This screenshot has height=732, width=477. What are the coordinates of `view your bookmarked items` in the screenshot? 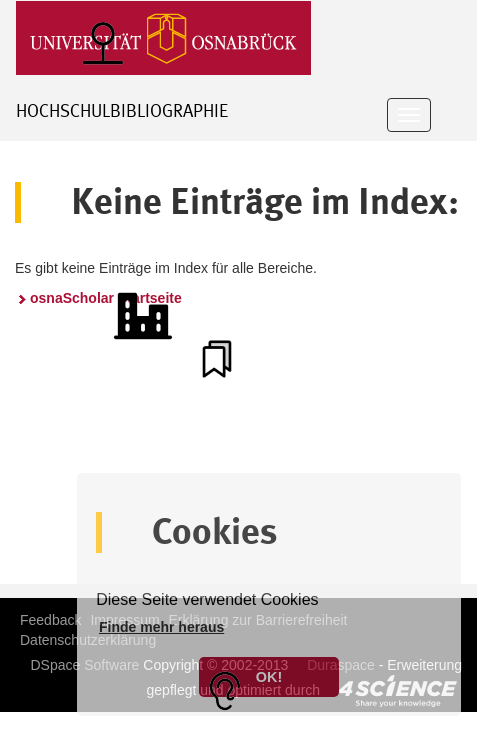 It's located at (217, 359).